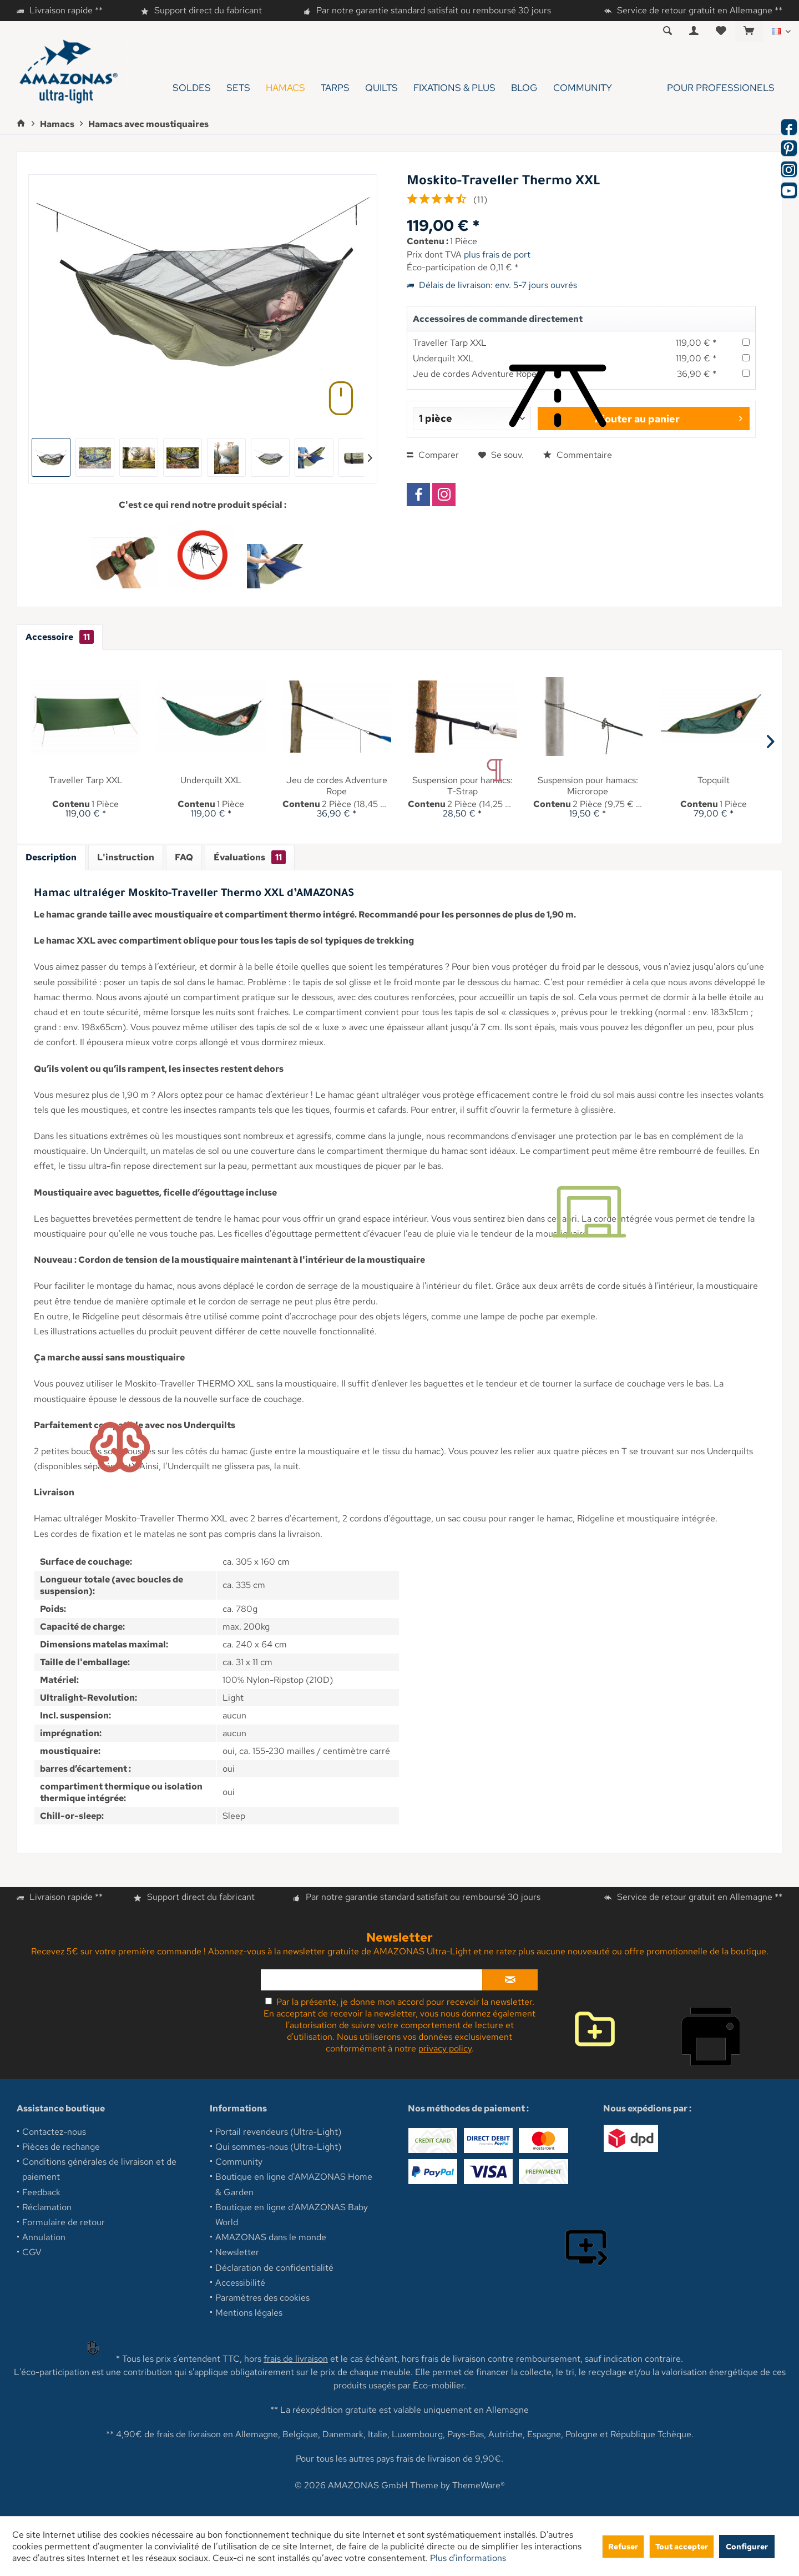  What do you see at coordinates (595, 2030) in the screenshot?
I see `create a new folder` at bounding box center [595, 2030].